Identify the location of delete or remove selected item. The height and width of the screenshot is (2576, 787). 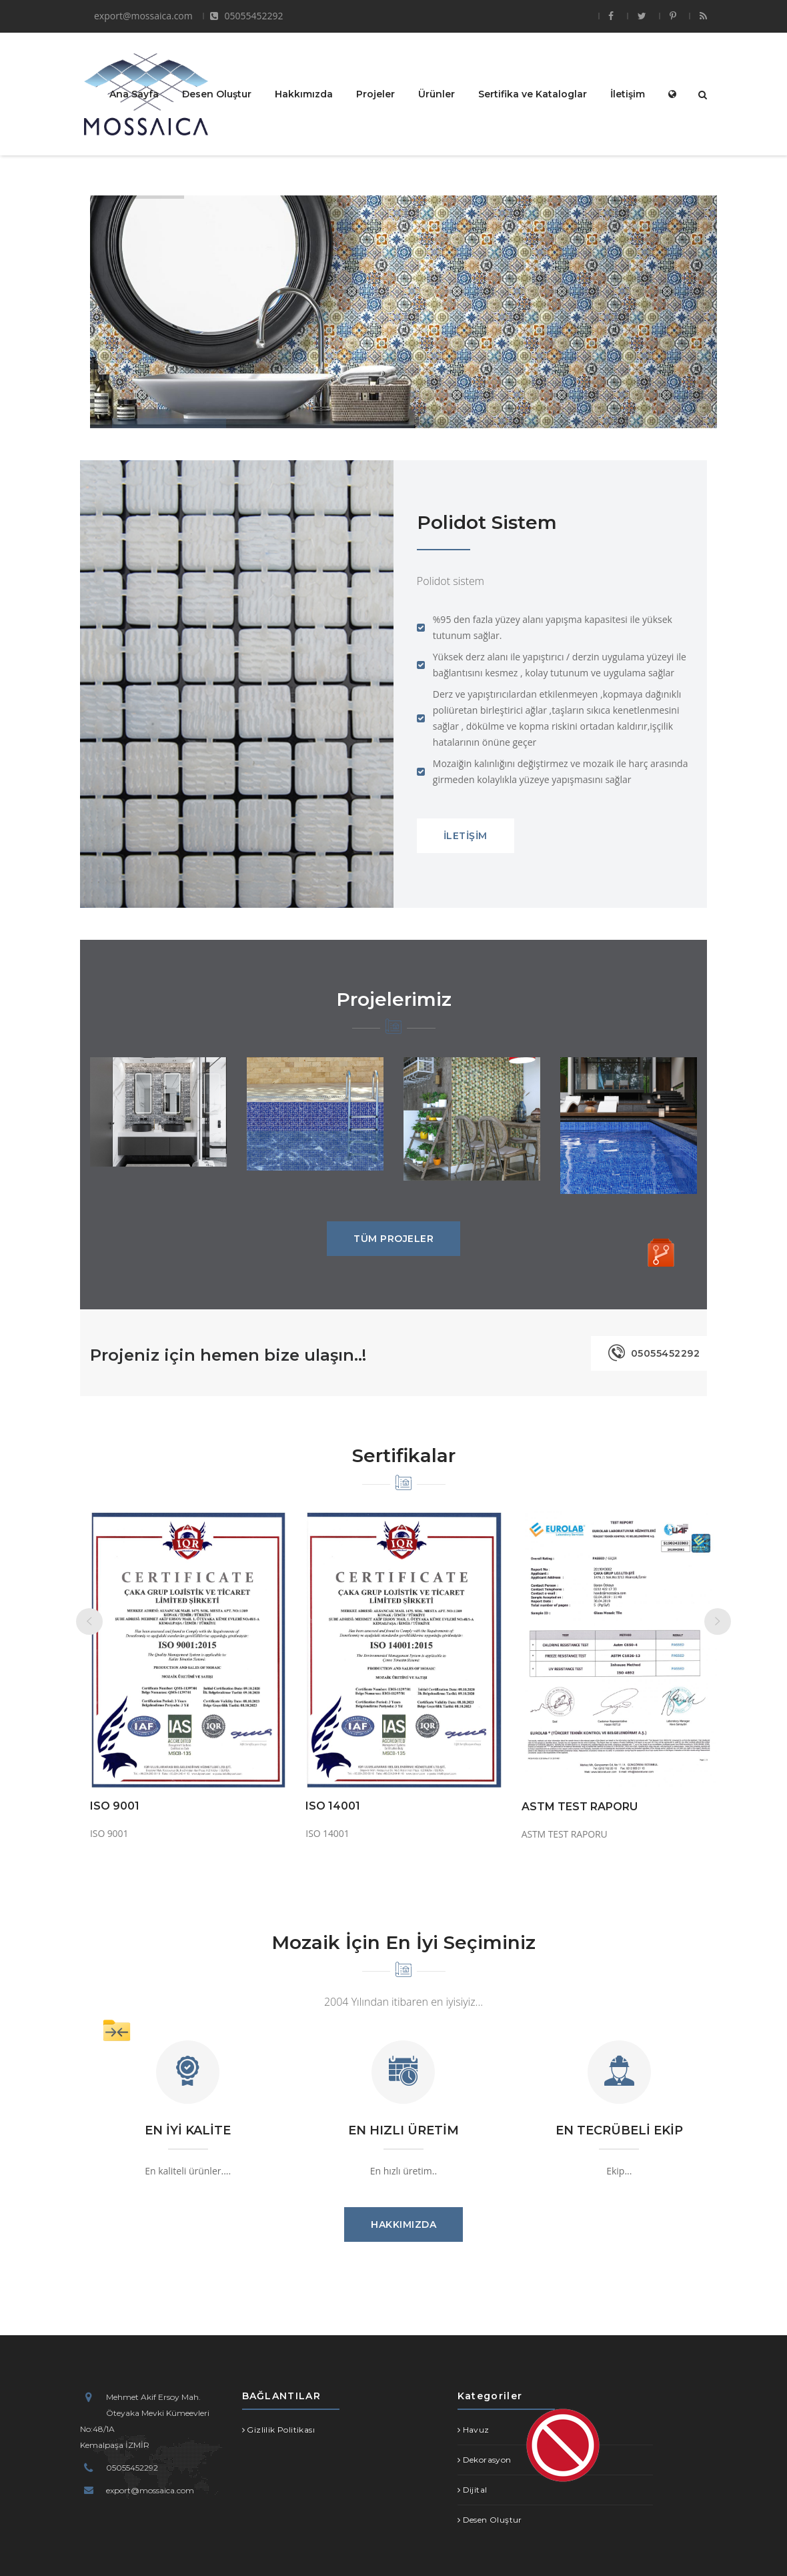
(563, 2445).